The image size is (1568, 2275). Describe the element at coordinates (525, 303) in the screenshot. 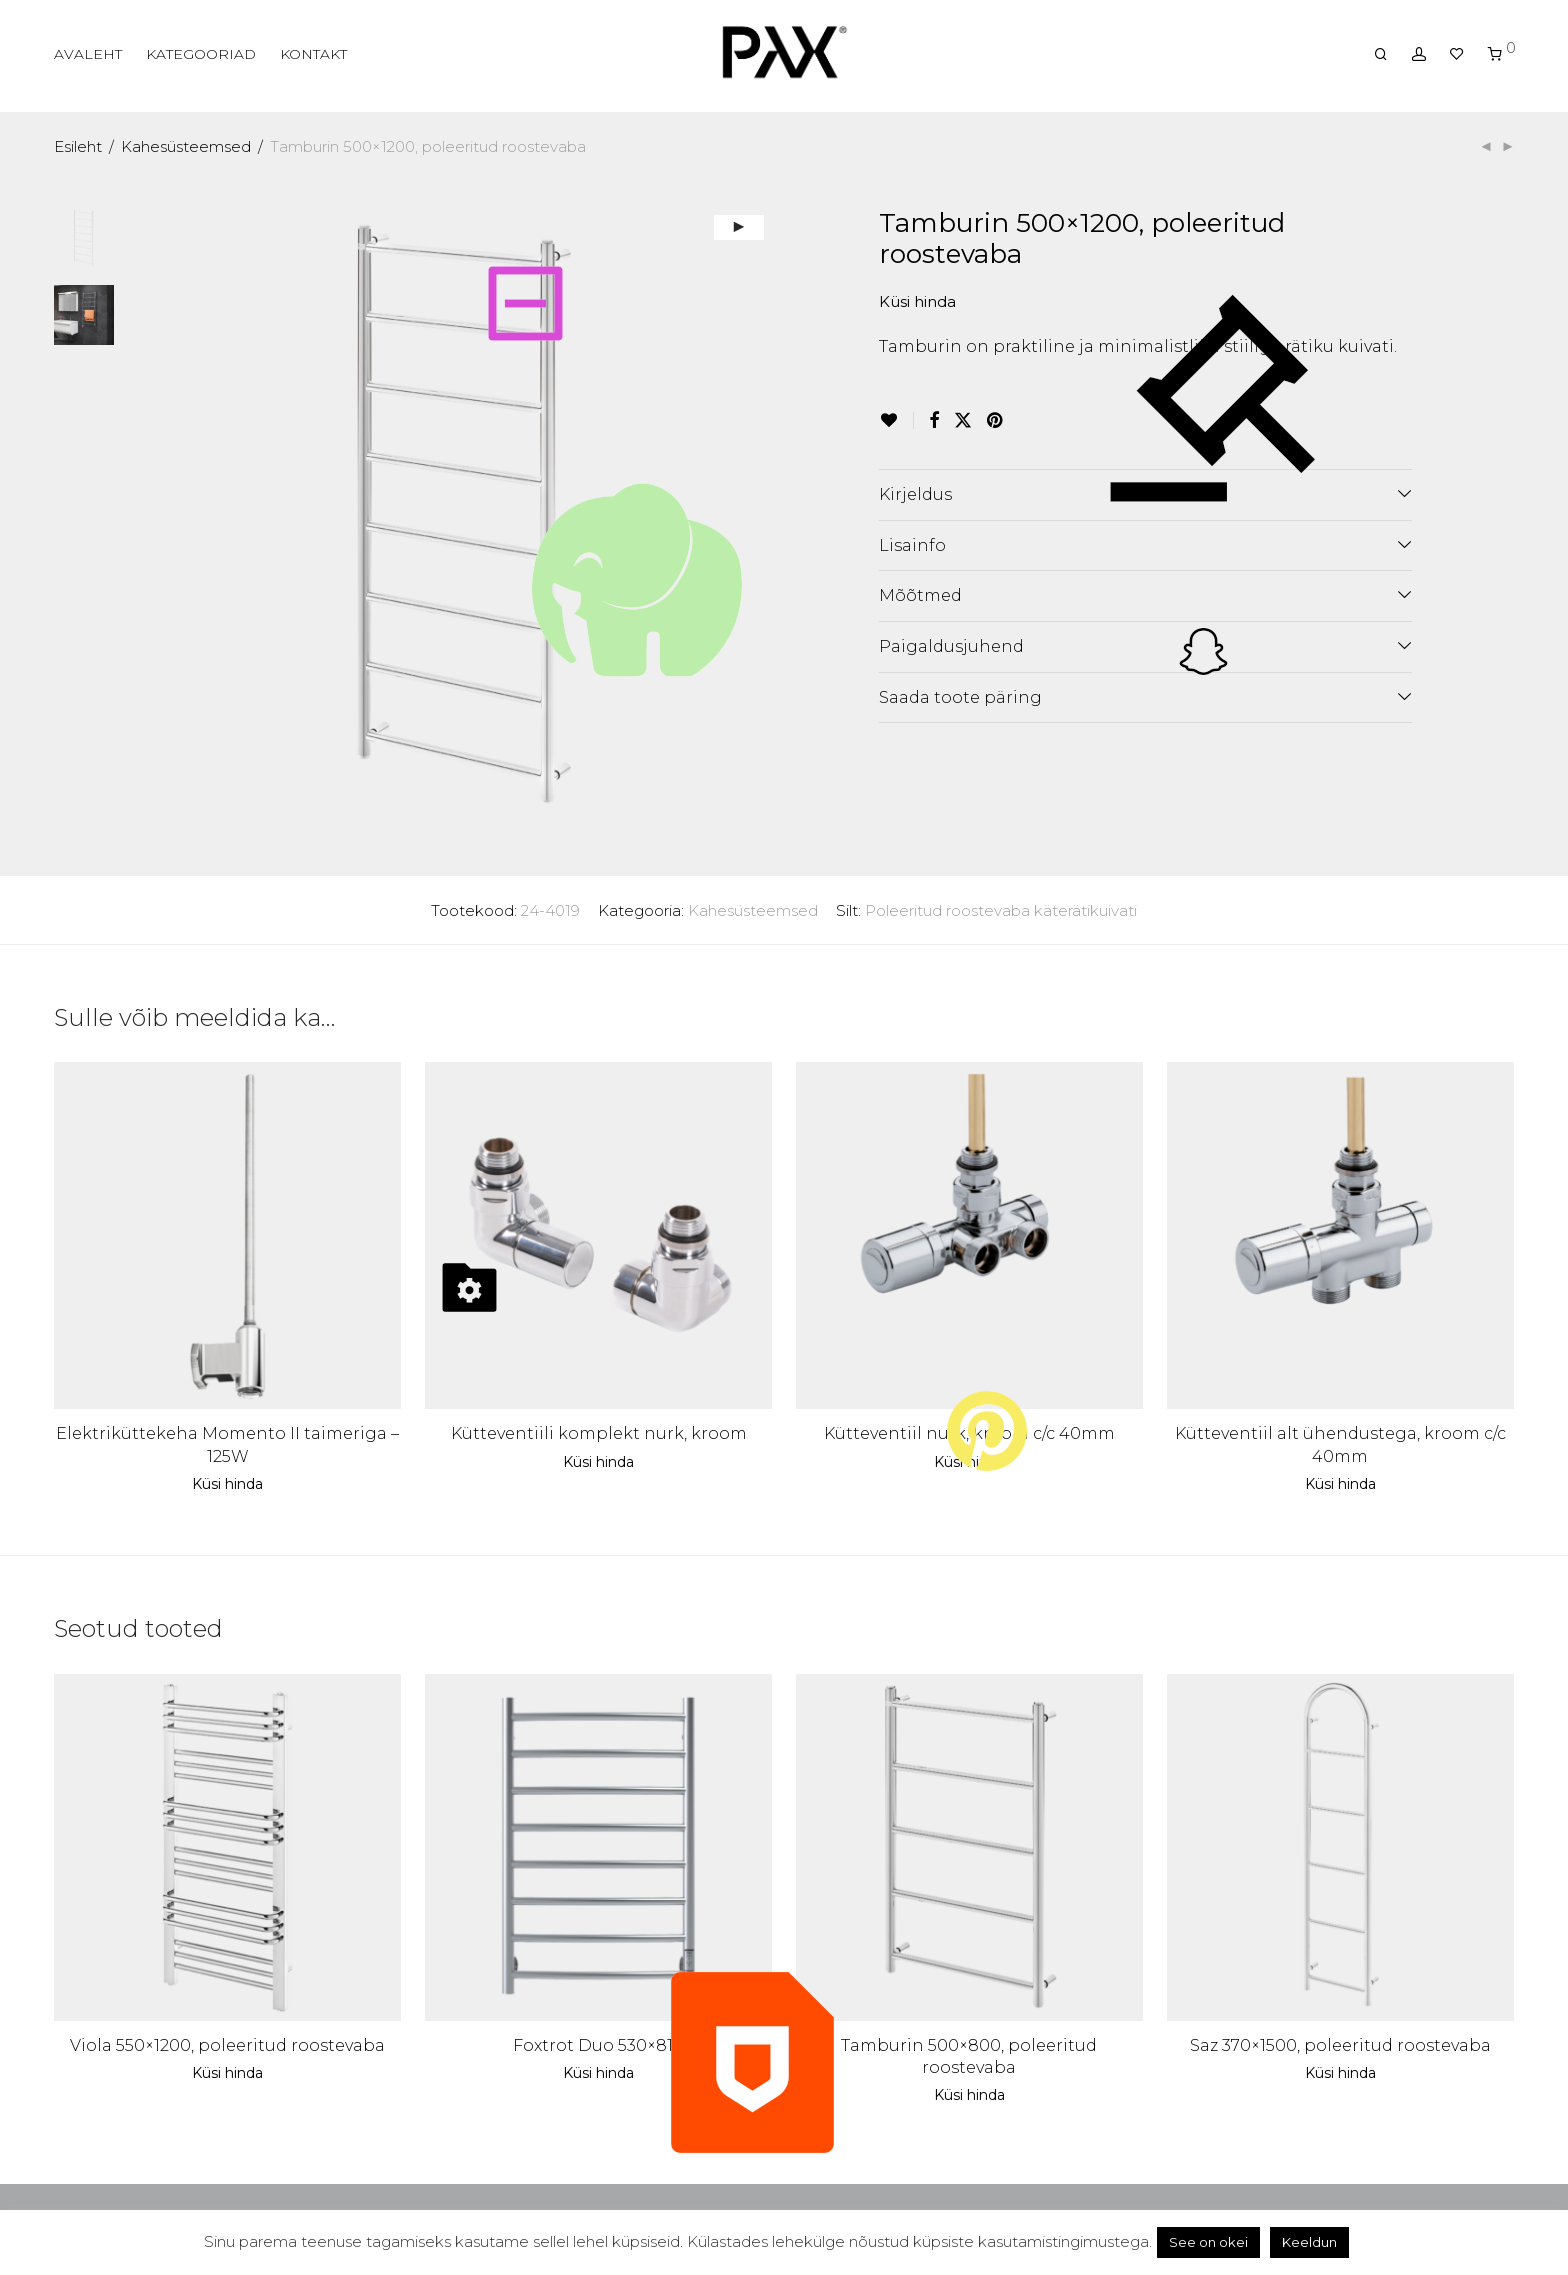

I see `indicates a partially selected state in a list` at that location.